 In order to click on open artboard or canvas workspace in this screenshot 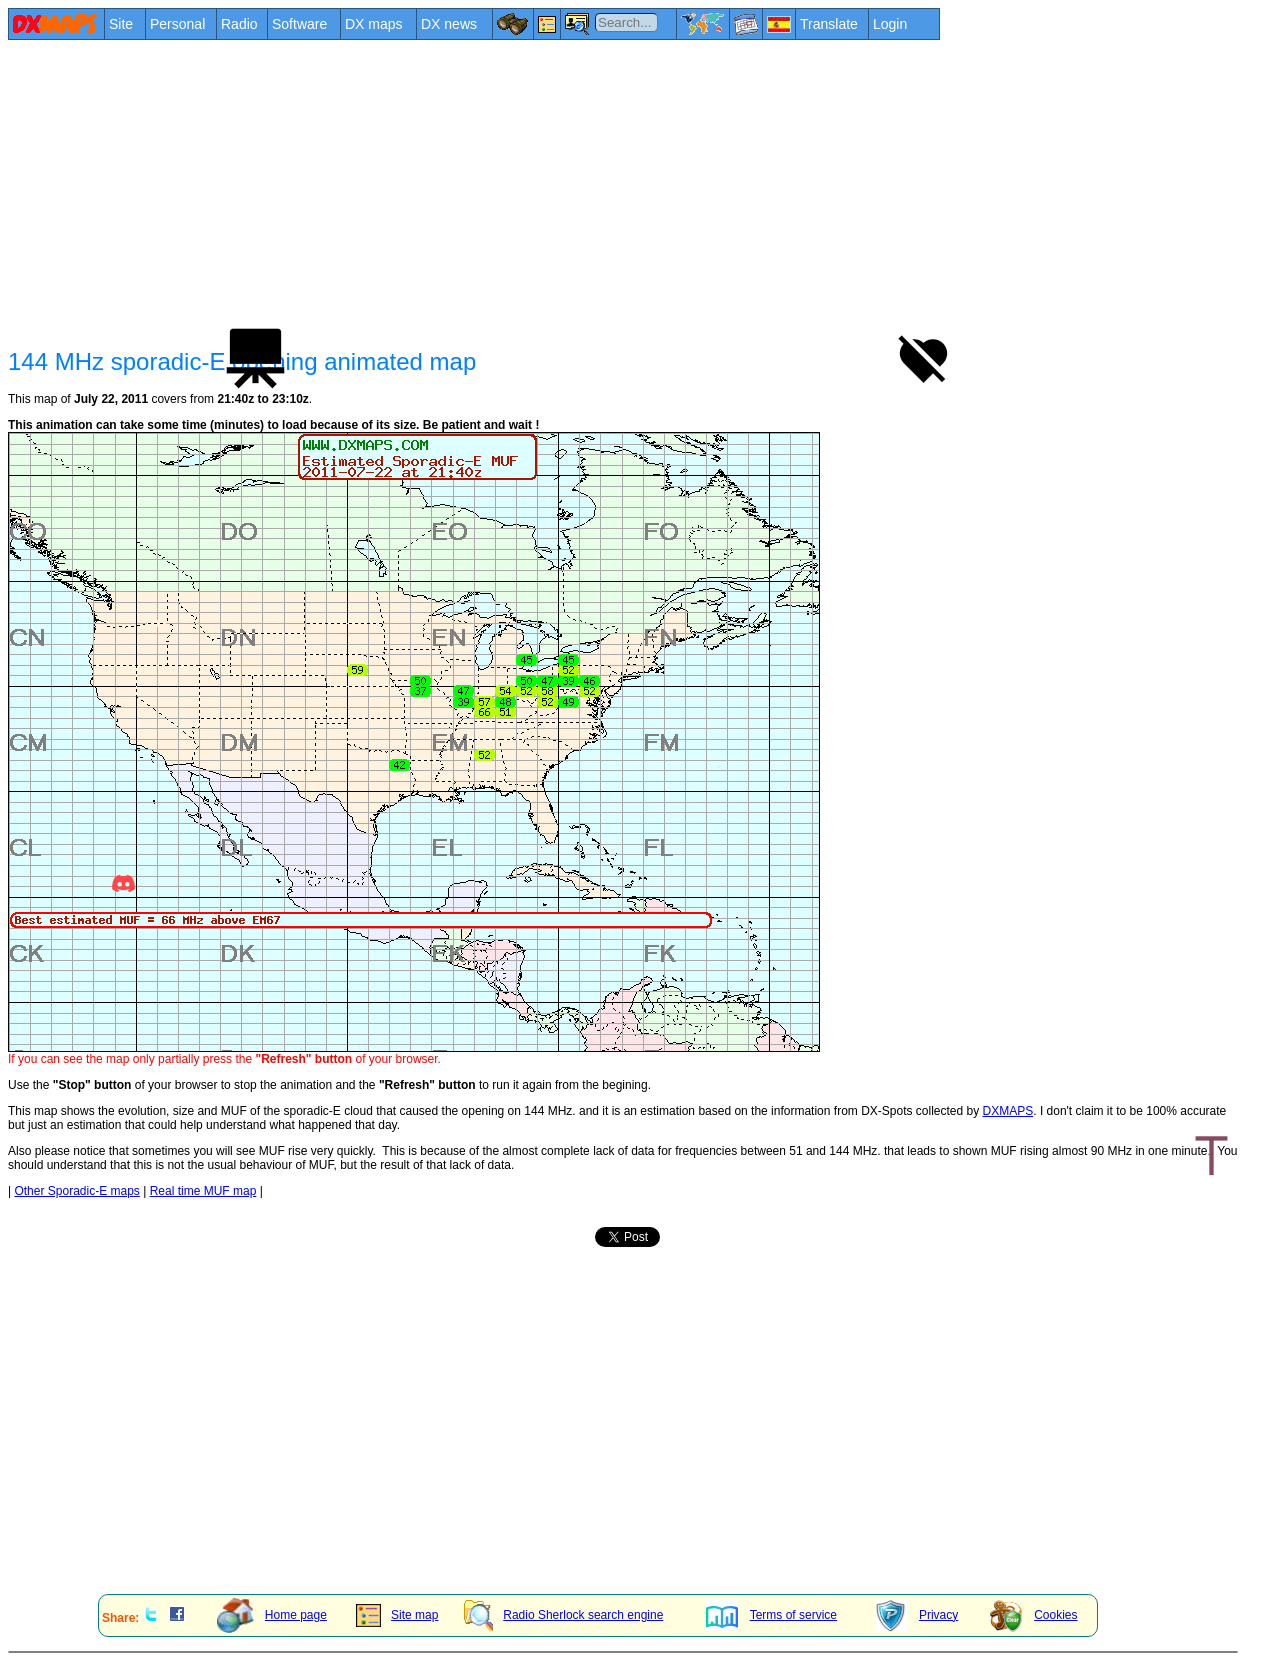, I will do `click(255, 357)`.